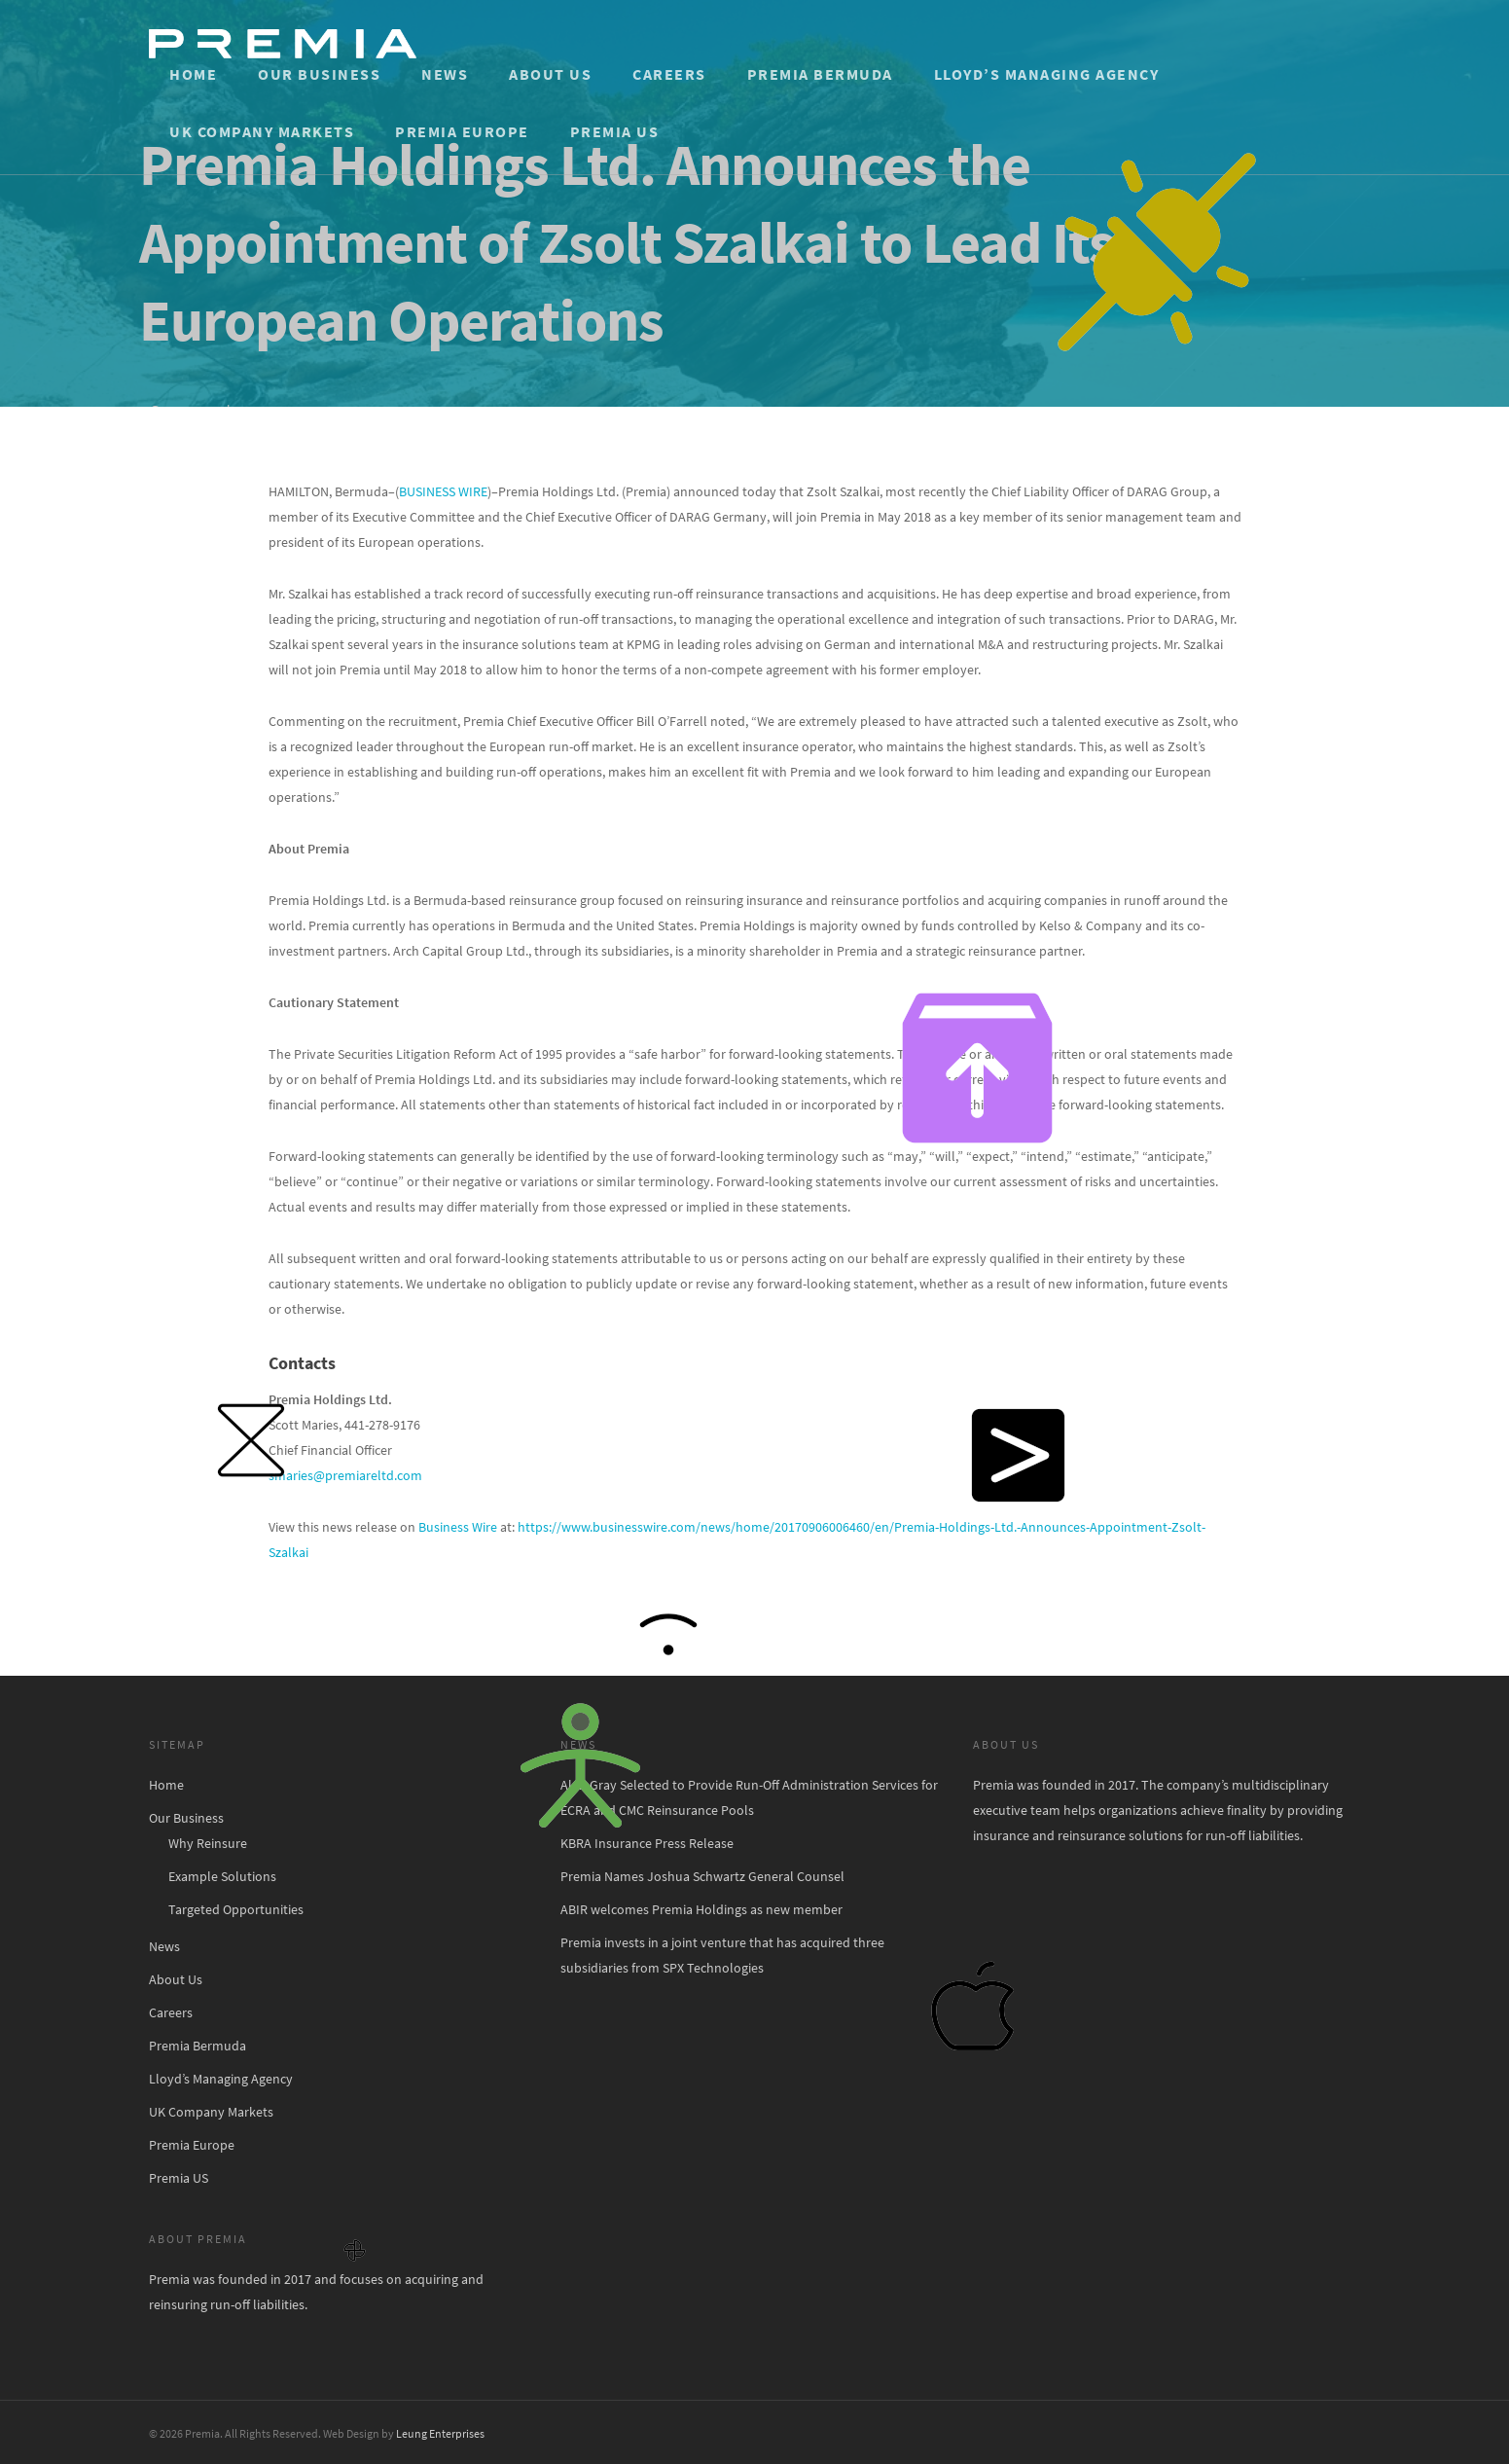 This screenshot has width=1509, height=2464. Describe the element at coordinates (668, 1601) in the screenshot. I see `indicates weak wifi signal strength` at that location.